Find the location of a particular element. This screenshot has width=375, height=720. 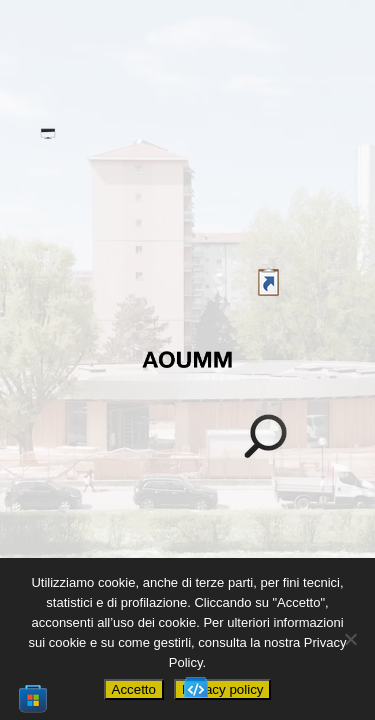

open xaml application is located at coordinates (196, 688).